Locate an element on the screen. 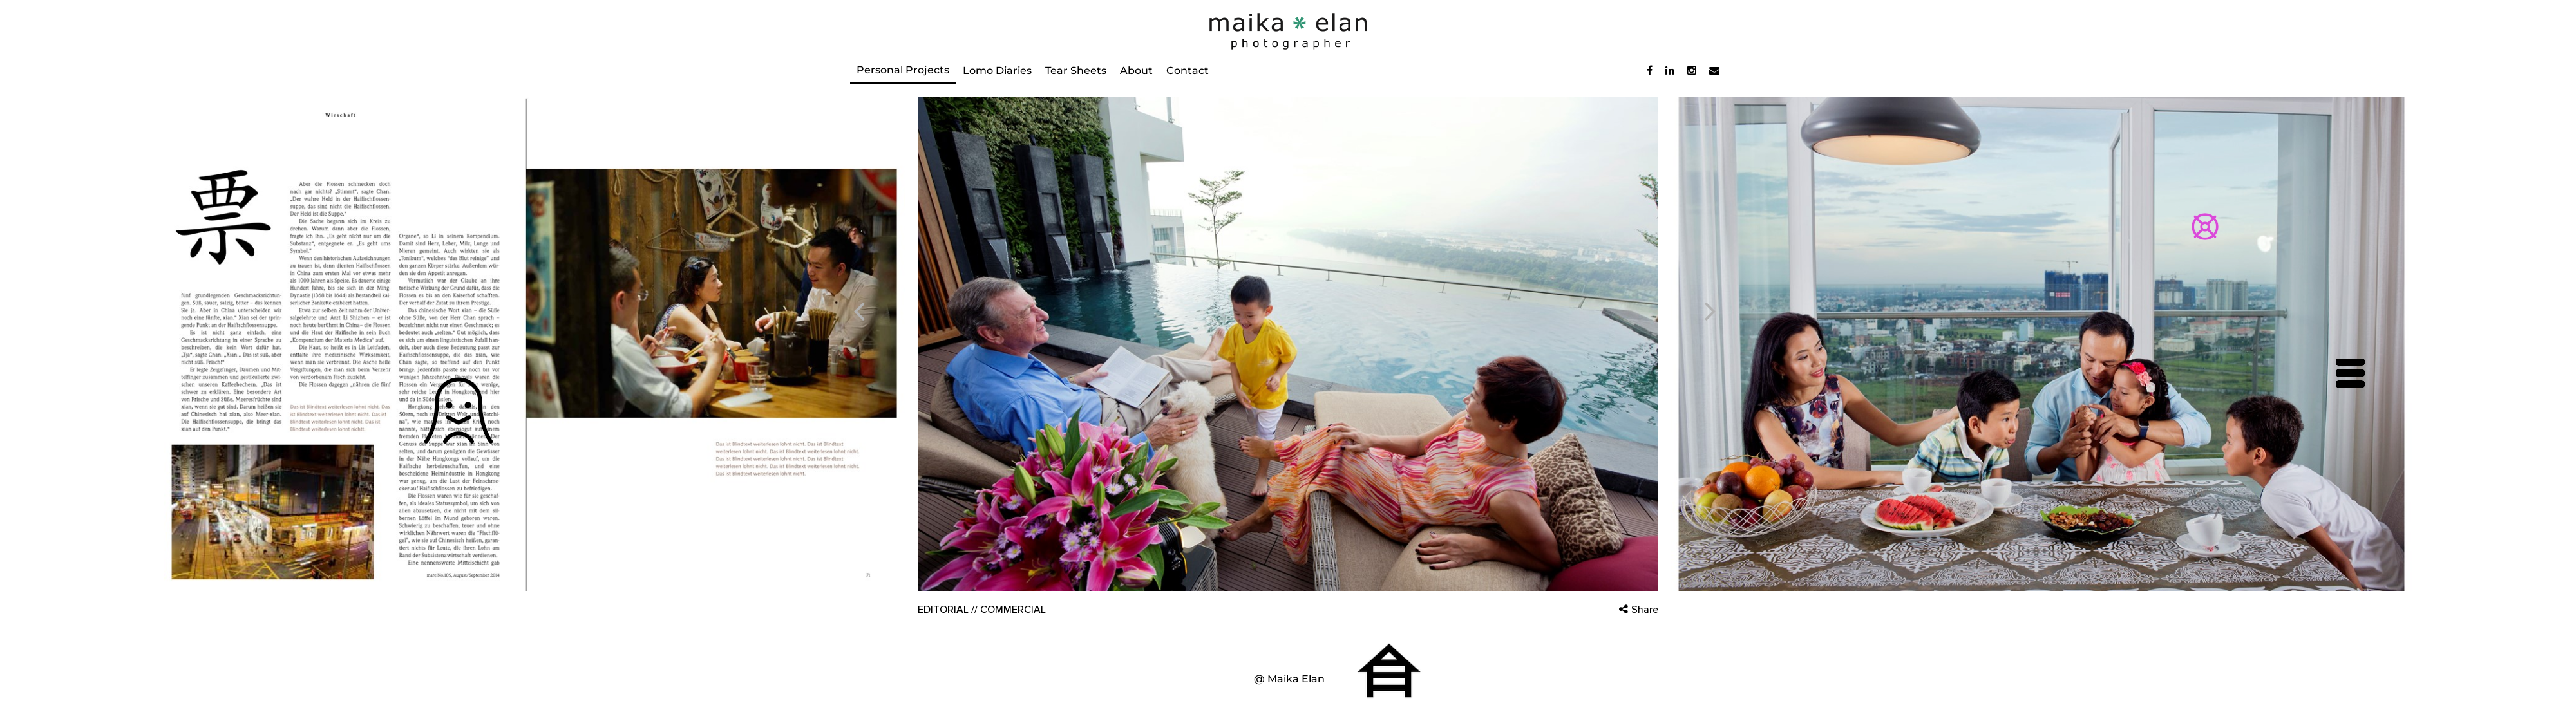 Image resolution: width=2576 pixels, height=710 pixels. view home exterior or siding options is located at coordinates (1389, 672).